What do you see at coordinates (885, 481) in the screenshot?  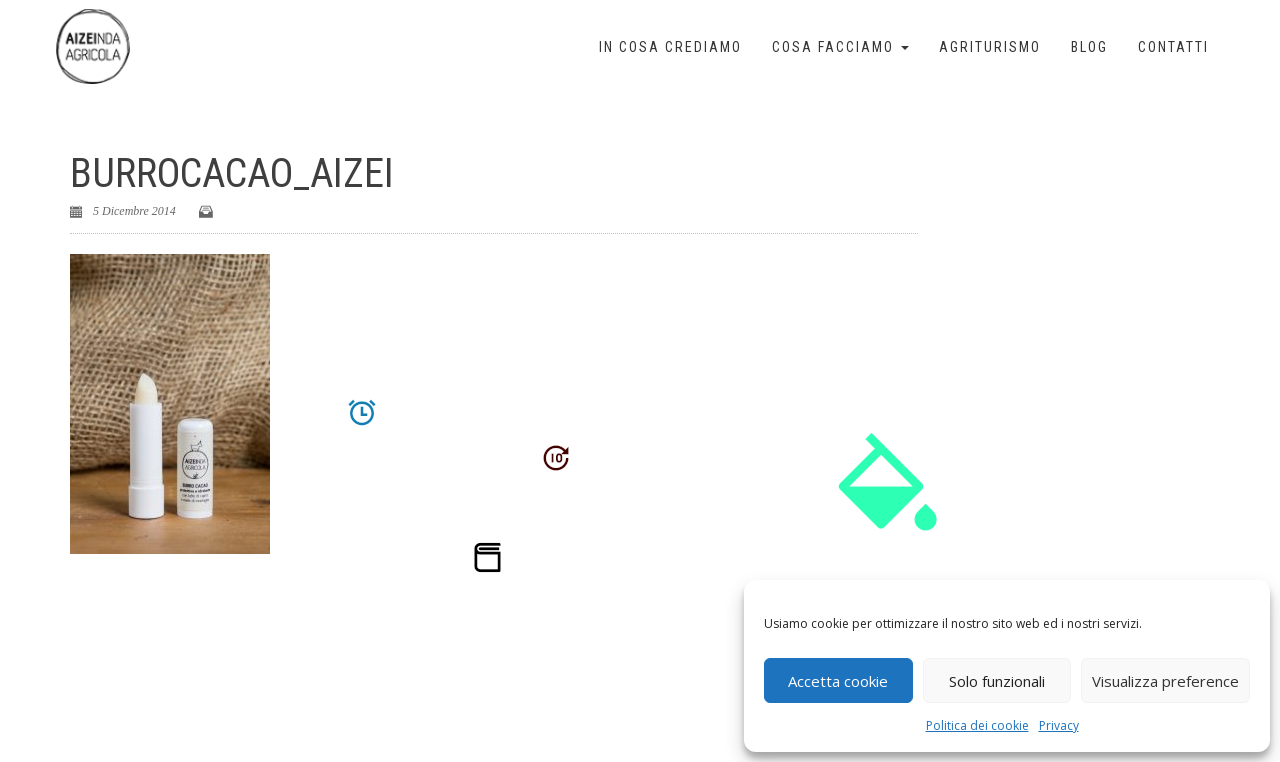 I see `access color fill or paint tools` at bounding box center [885, 481].